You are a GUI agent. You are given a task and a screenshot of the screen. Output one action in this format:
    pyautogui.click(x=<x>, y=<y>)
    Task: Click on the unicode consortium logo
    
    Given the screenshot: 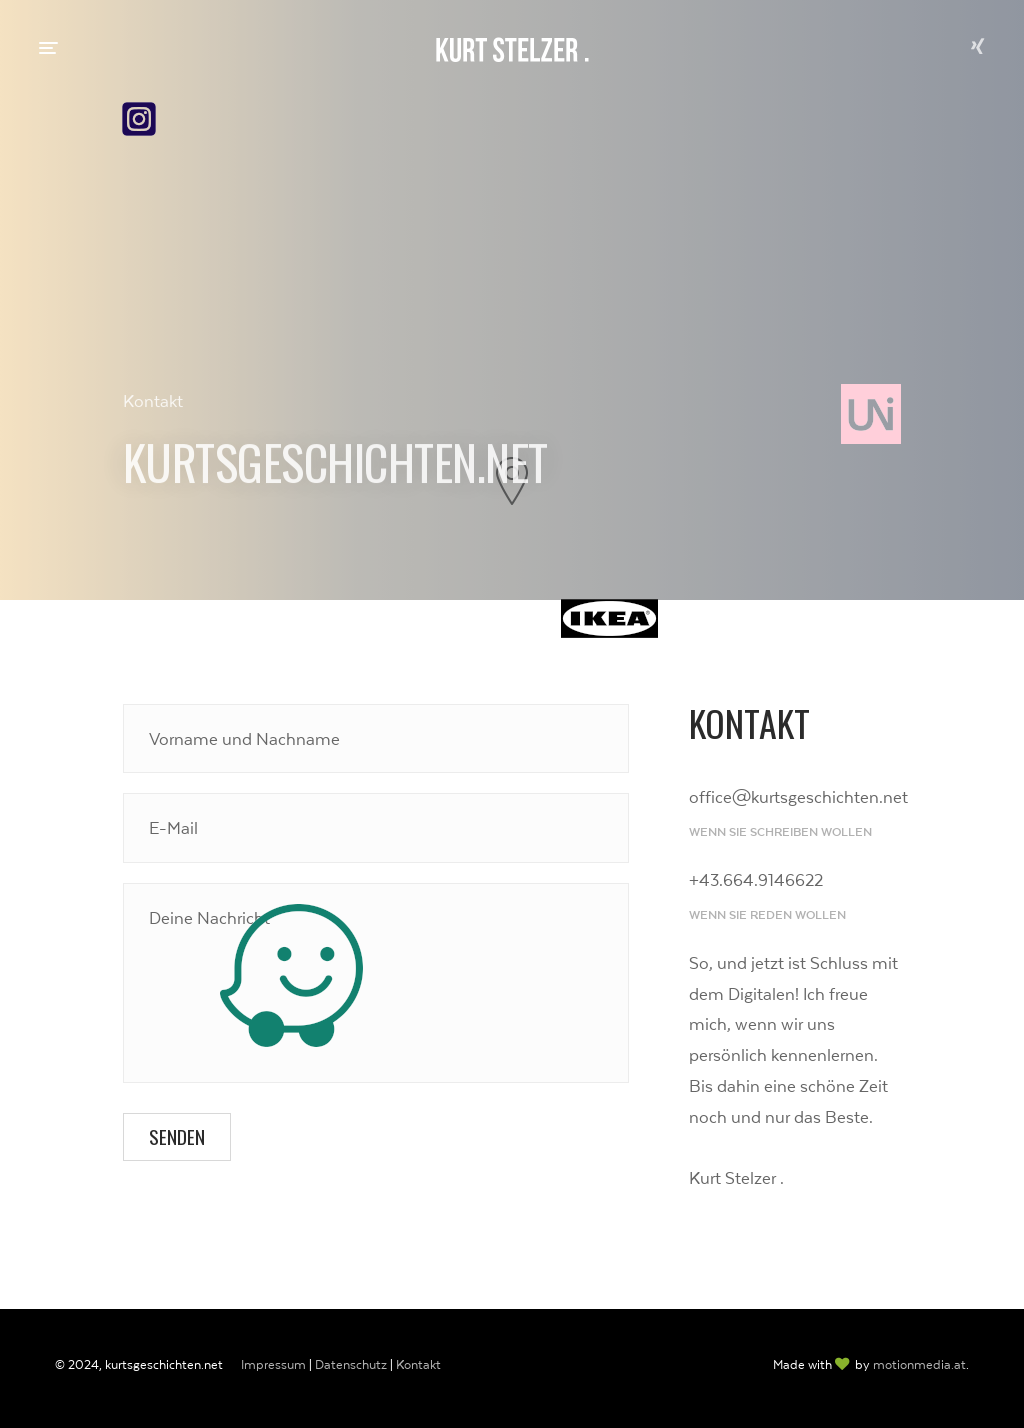 What is the action you would take?
    pyautogui.click(x=871, y=414)
    